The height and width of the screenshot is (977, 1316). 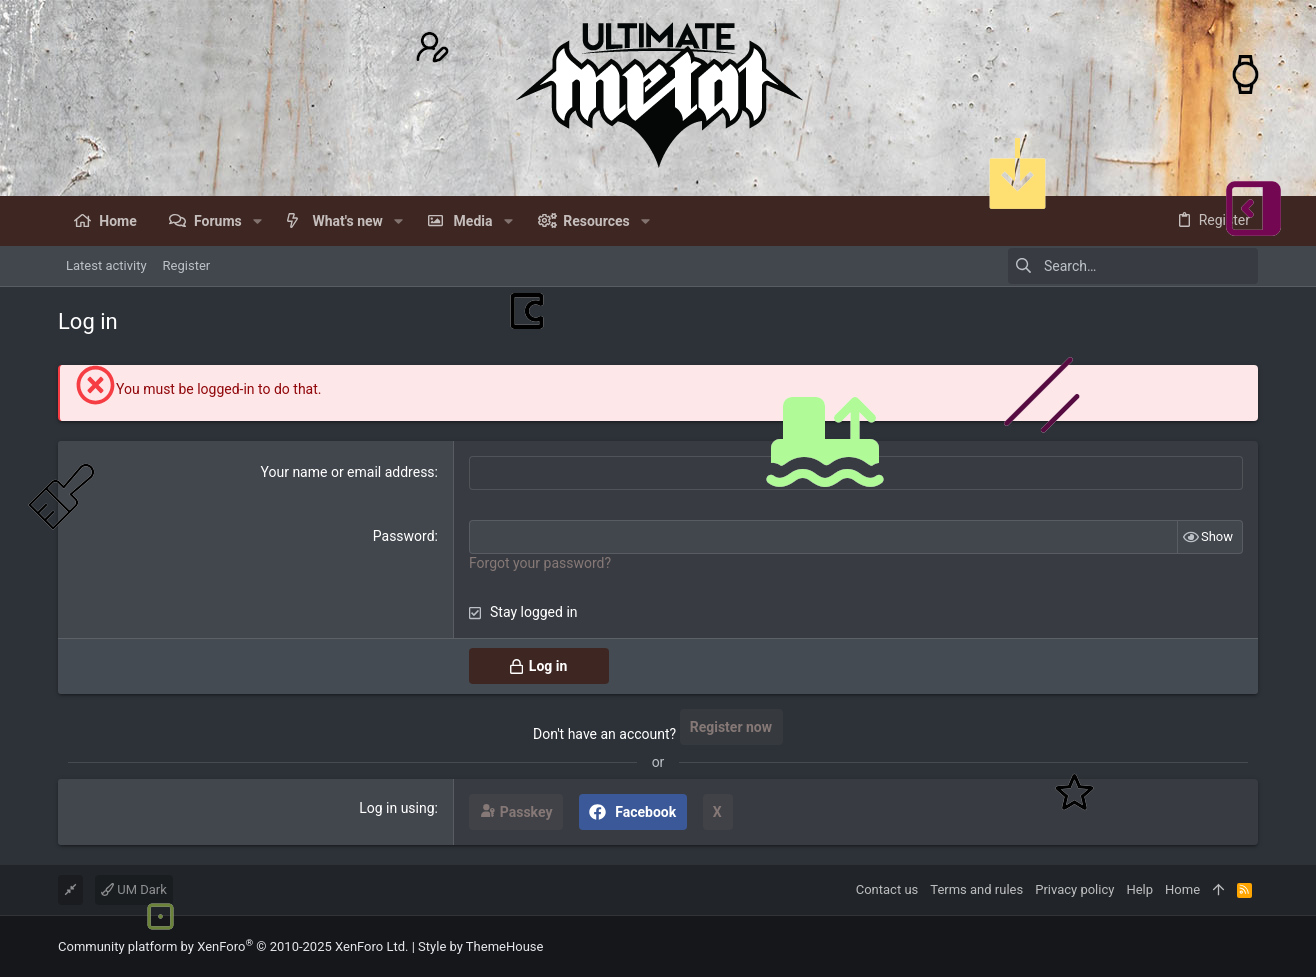 I want to click on roll the dice or generate a random result, so click(x=160, y=916).